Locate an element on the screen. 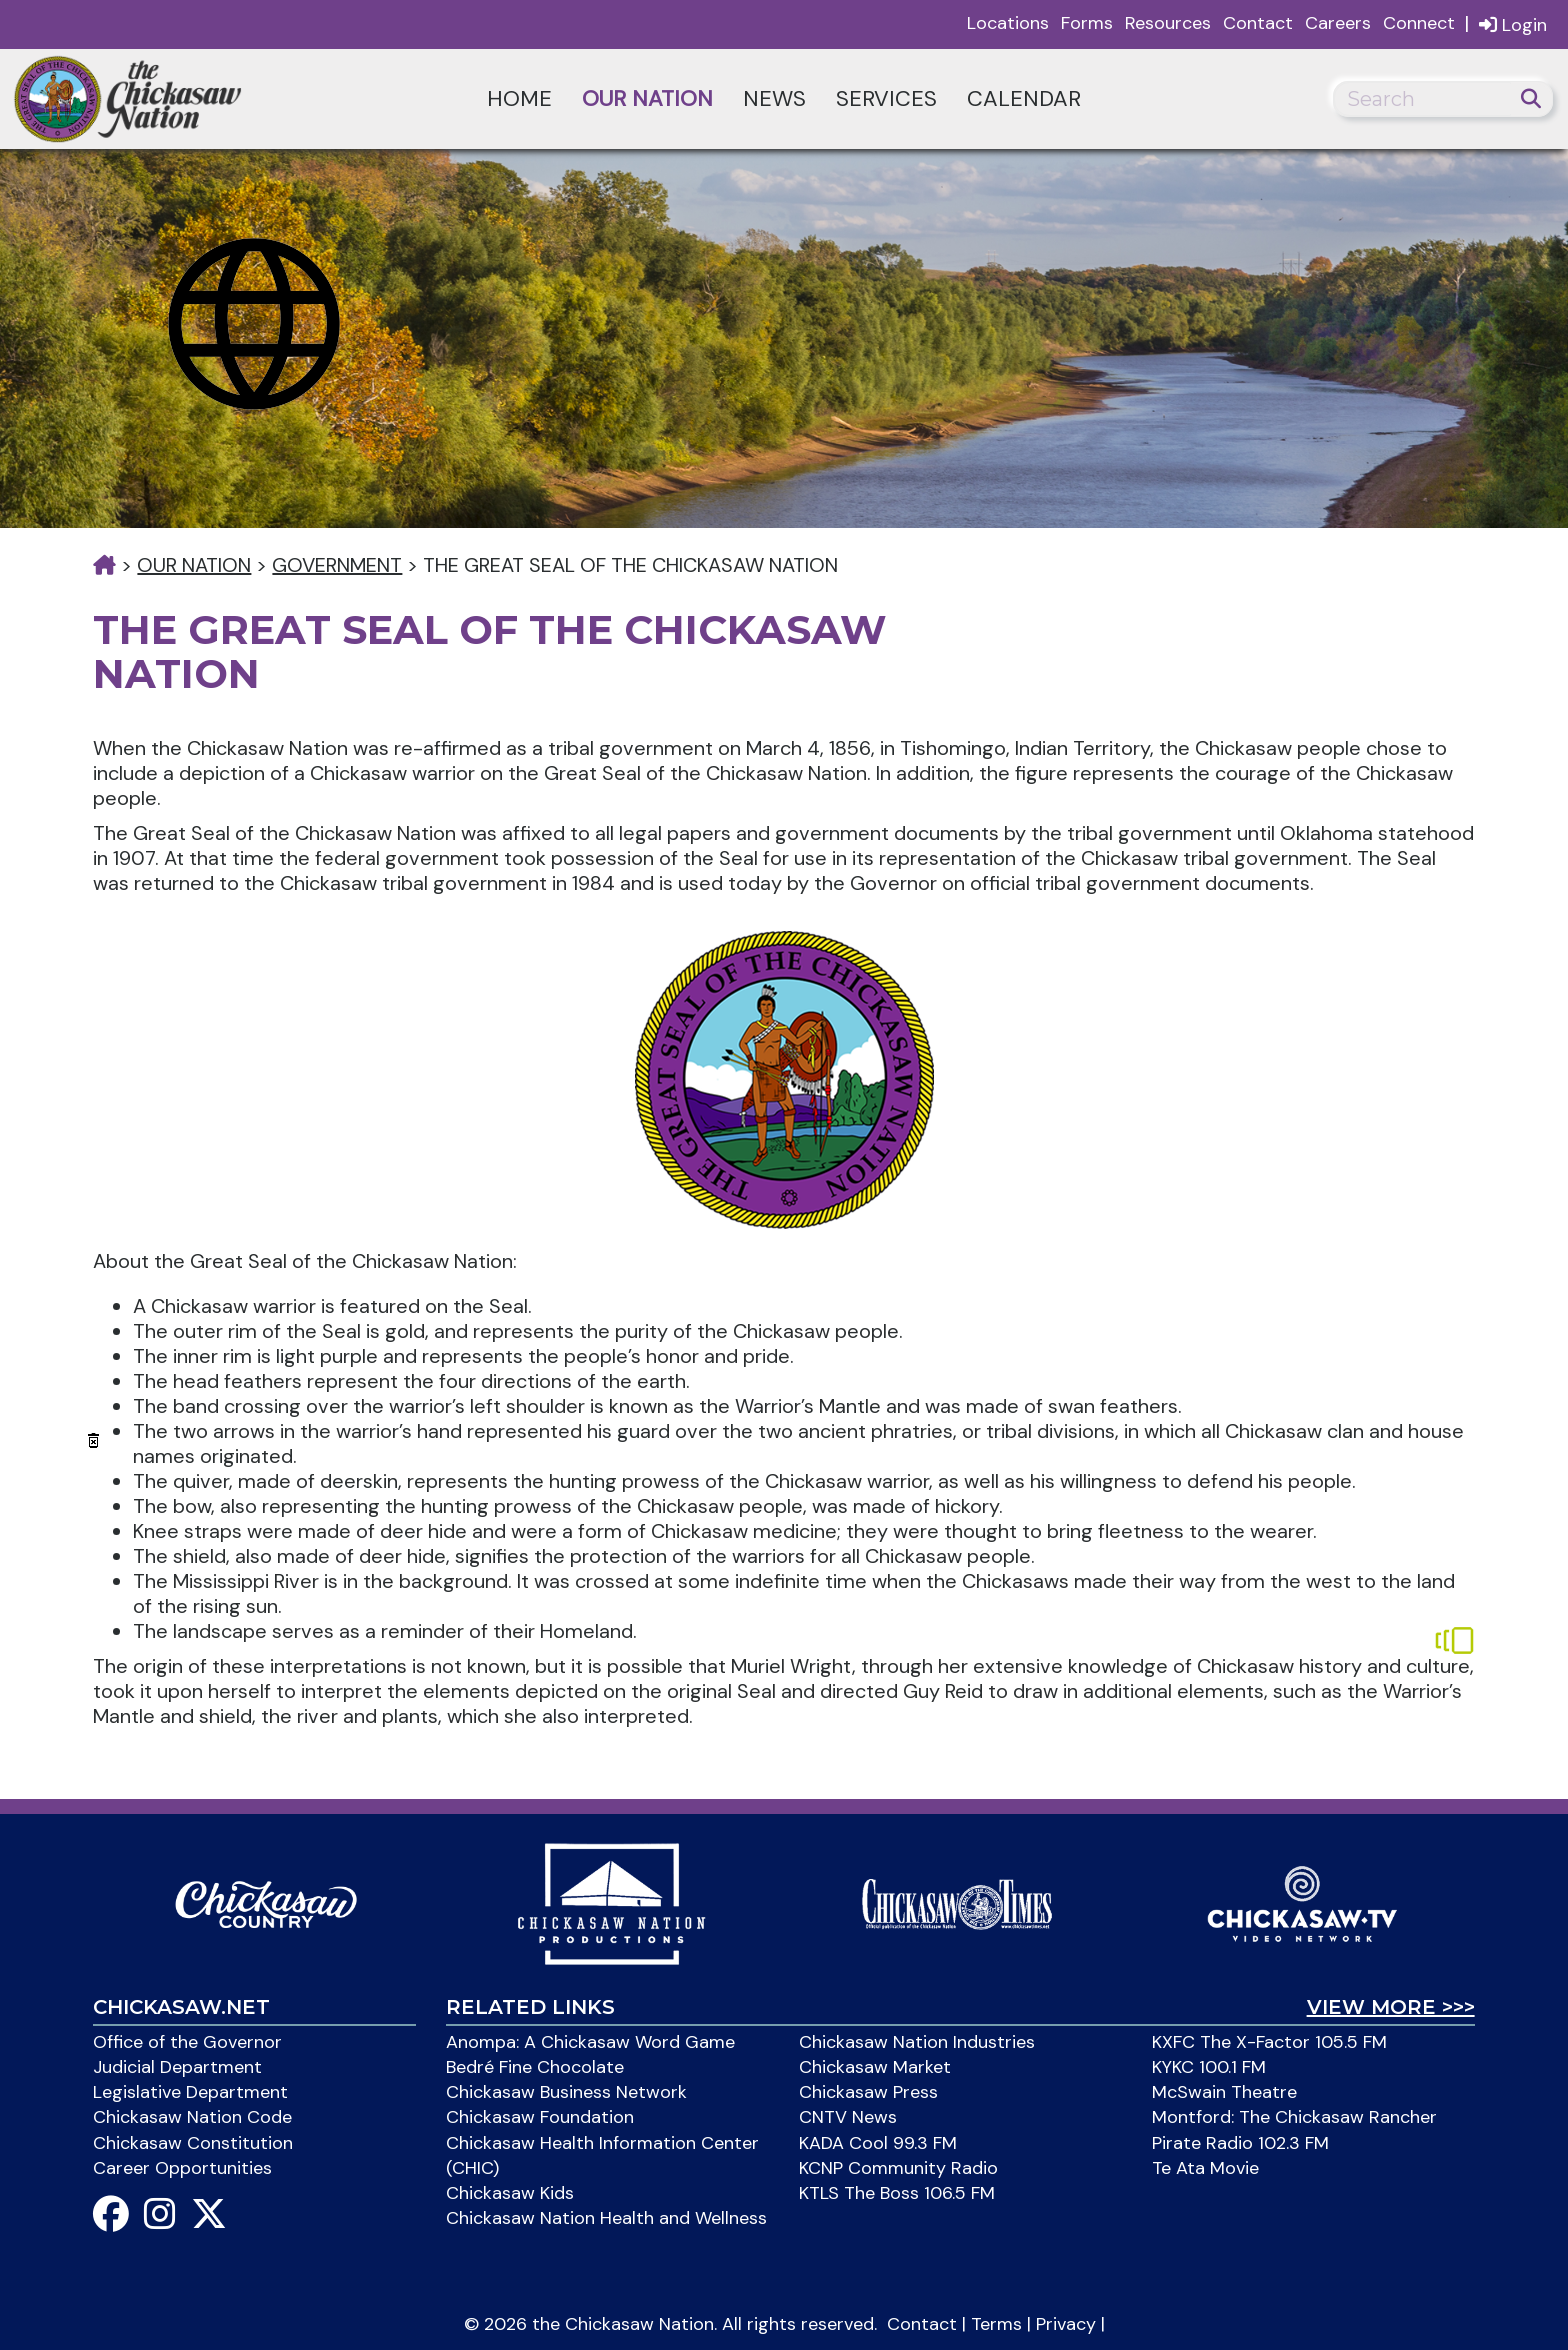  view version history is located at coordinates (1454, 1640).